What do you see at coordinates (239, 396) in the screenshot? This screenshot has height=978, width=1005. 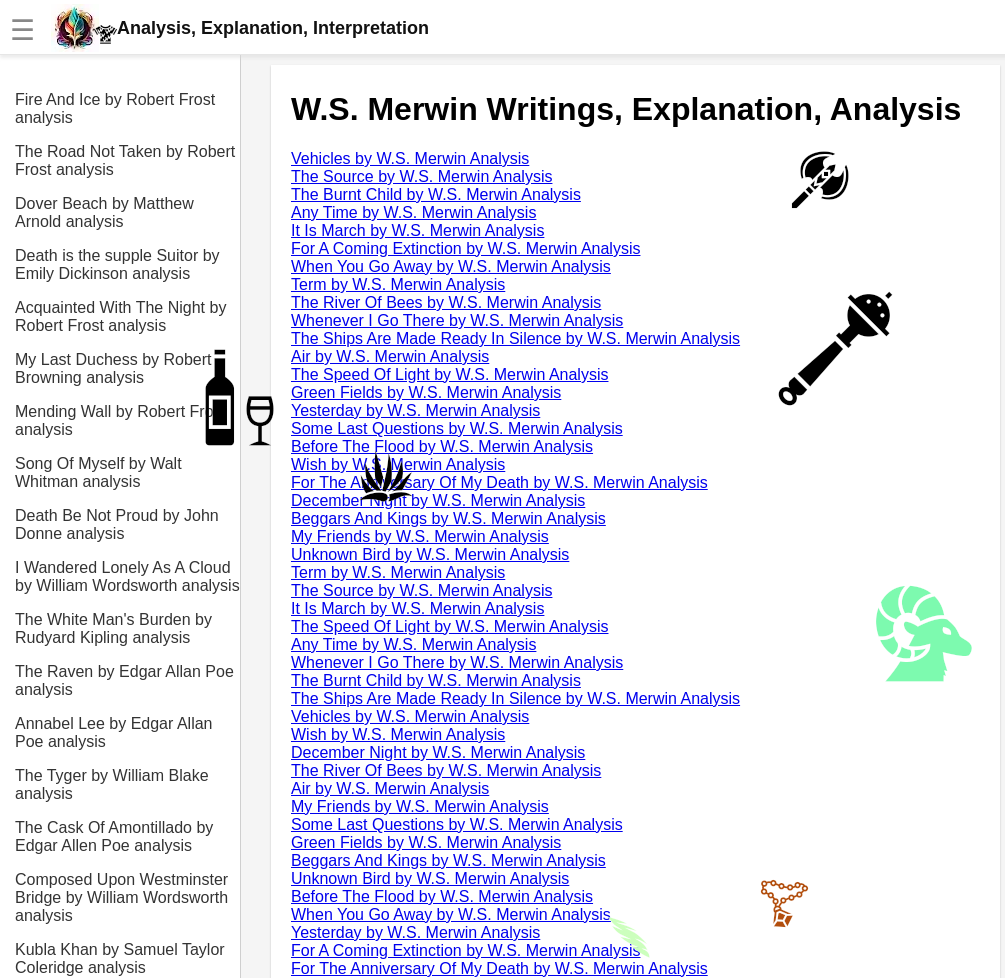 I see `browse wine selection or beverage menu` at bounding box center [239, 396].